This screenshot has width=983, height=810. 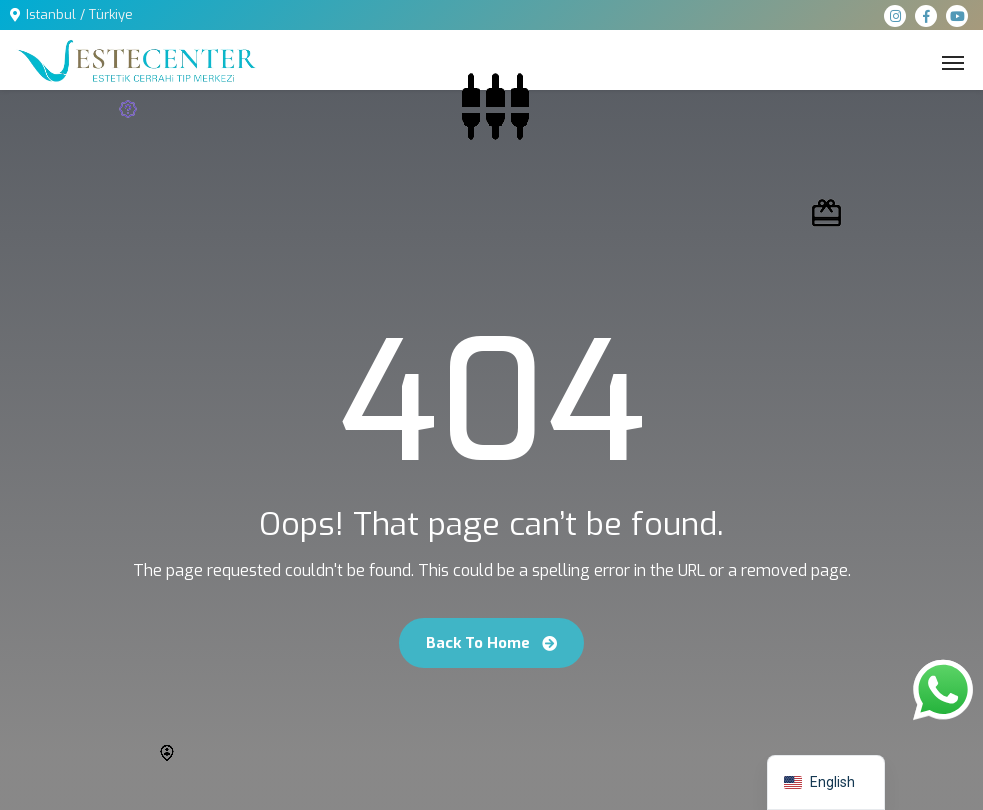 I want to click on view someone's current location, so click(x=167, y=753).